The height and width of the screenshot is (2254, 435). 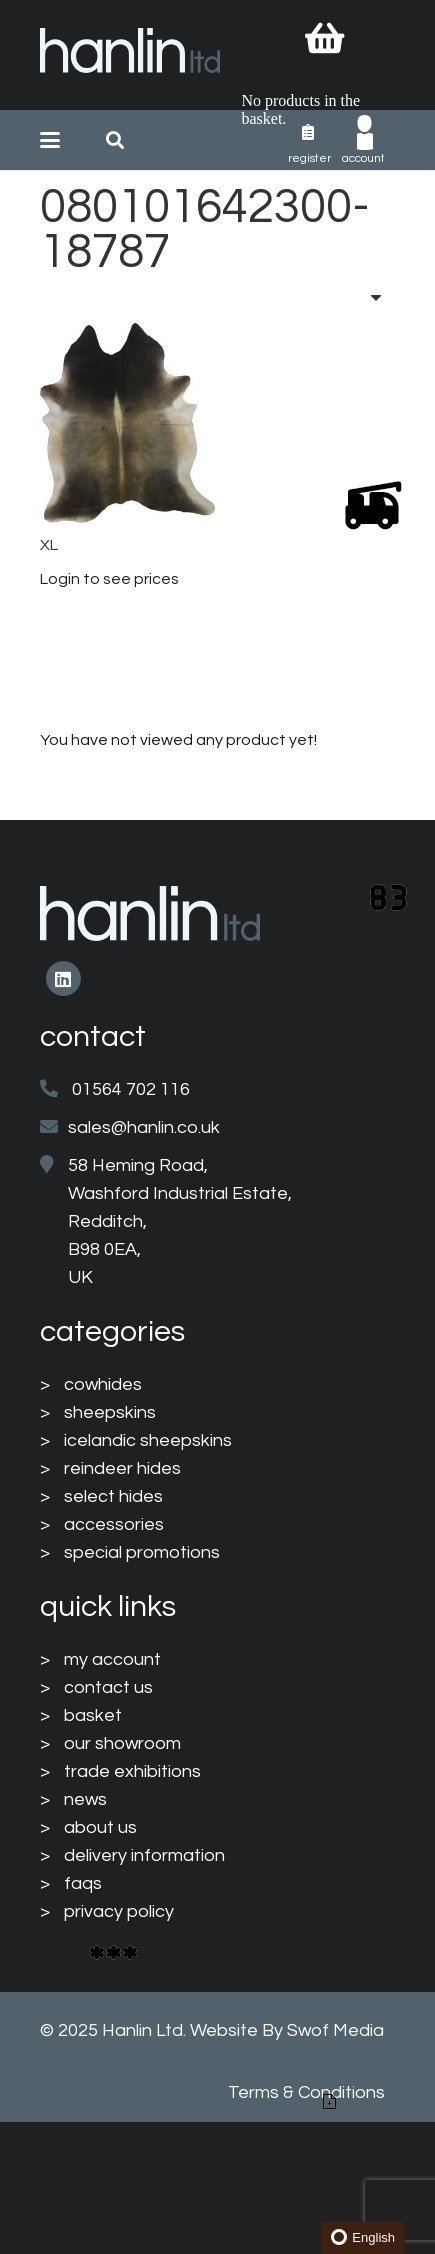 I want to click on create a new file, so click(x=329, y=2101).